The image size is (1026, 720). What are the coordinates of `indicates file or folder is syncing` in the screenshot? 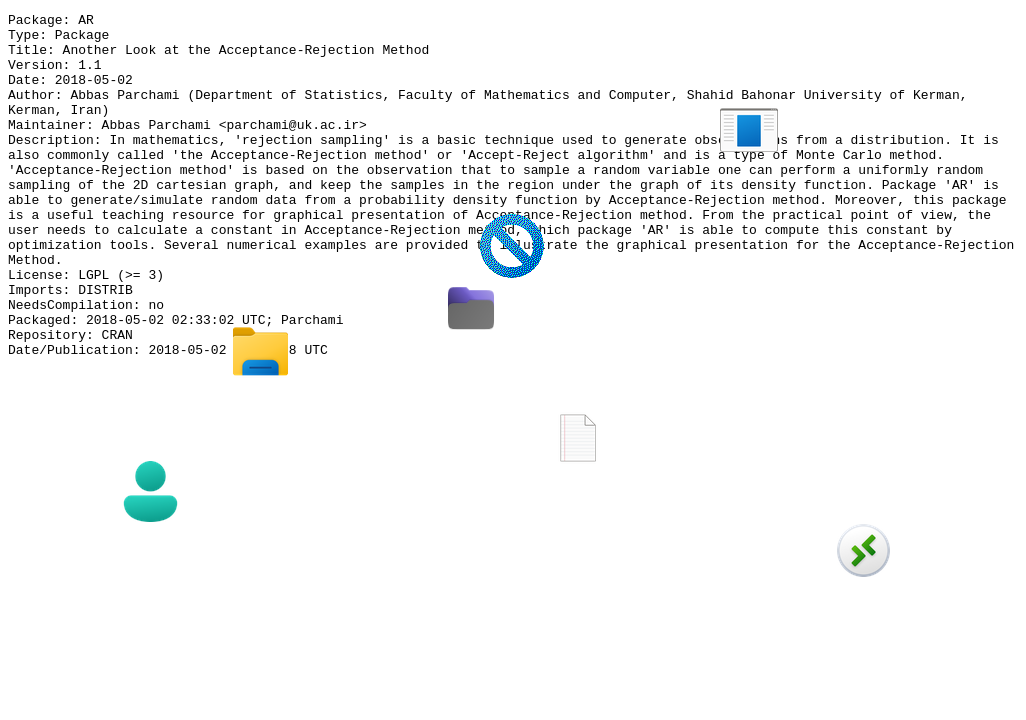 It's located at (863, 550).